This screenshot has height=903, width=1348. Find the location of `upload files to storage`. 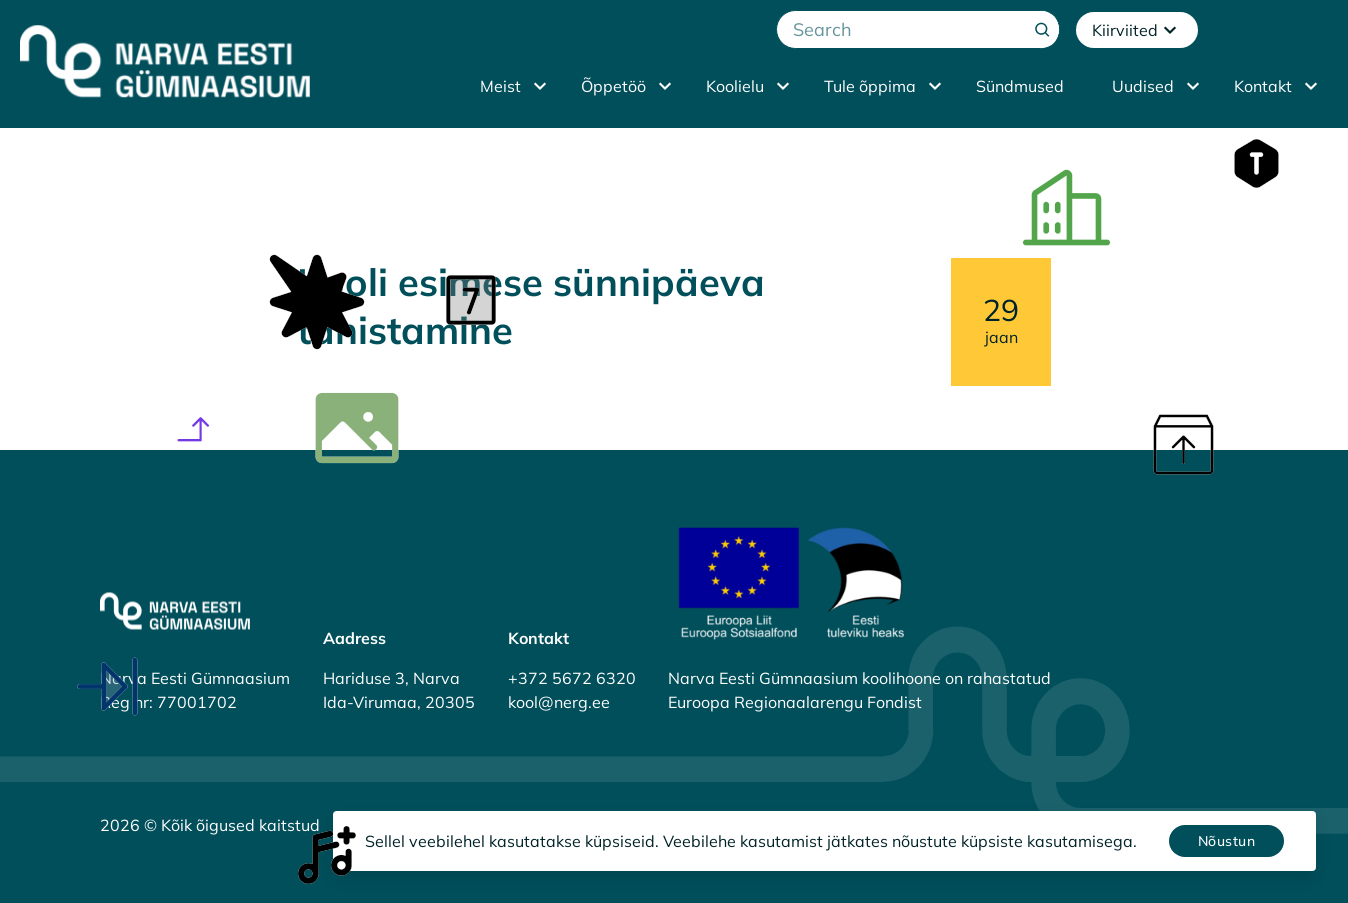

upload files to storage is located at coordinates (1183, 444).